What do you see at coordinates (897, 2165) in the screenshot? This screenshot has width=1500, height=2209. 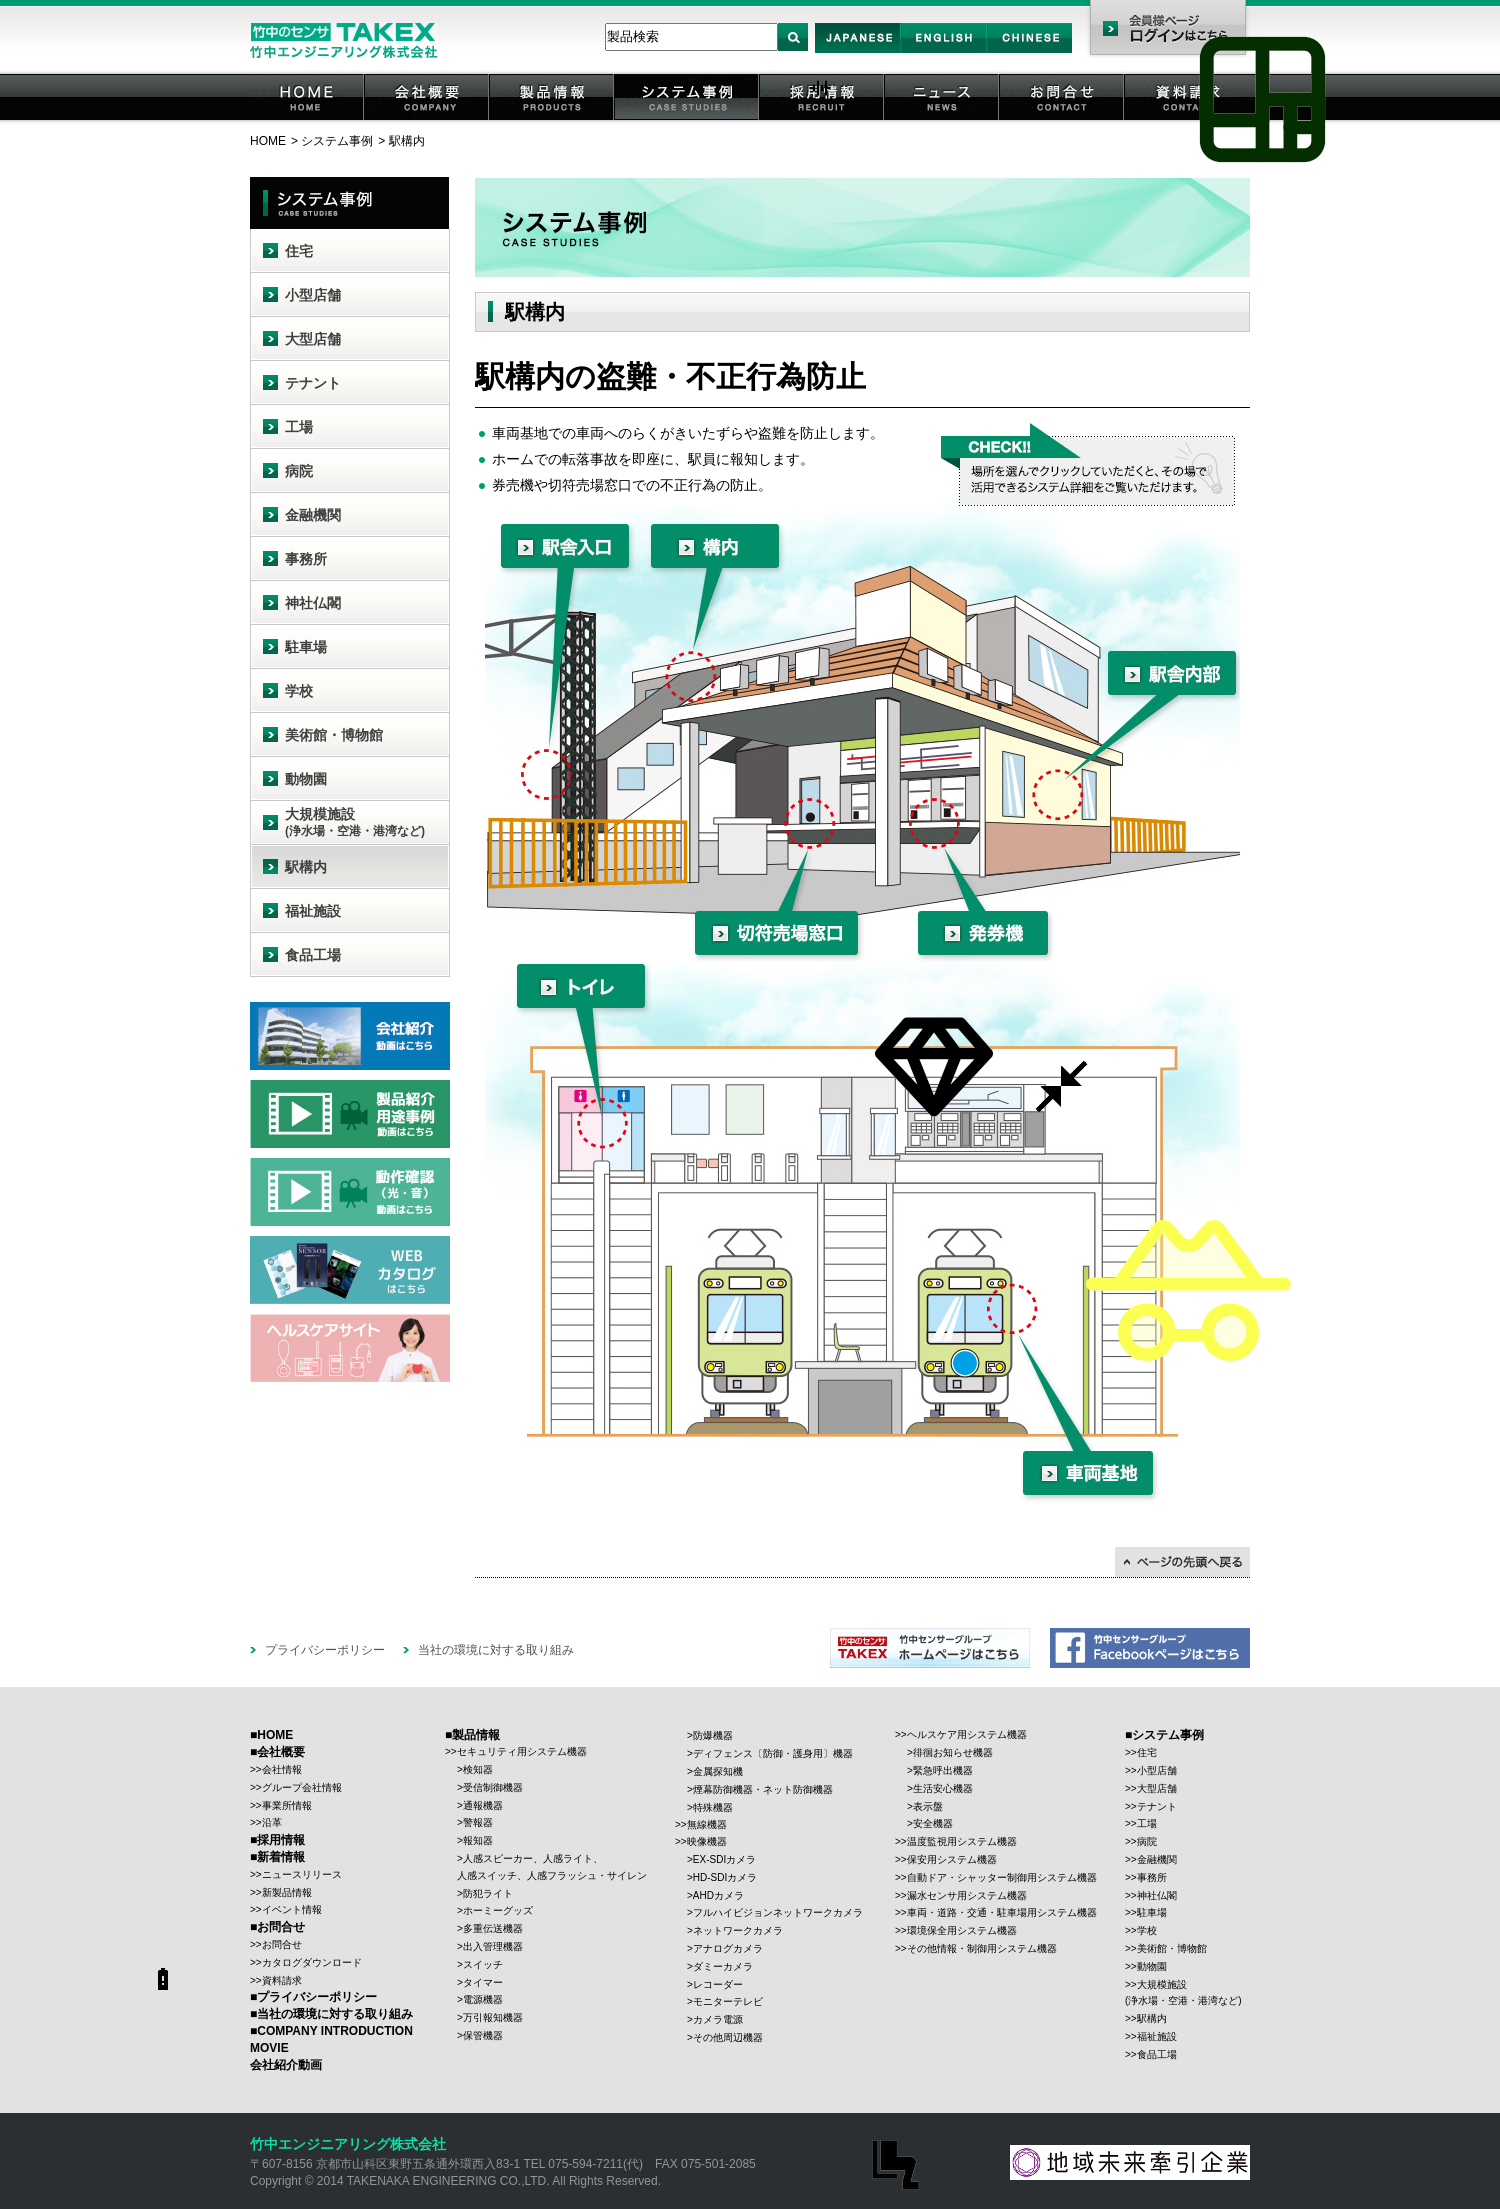 I see `indicates reduced legroom seating option` at bounding box center [897, 2165].